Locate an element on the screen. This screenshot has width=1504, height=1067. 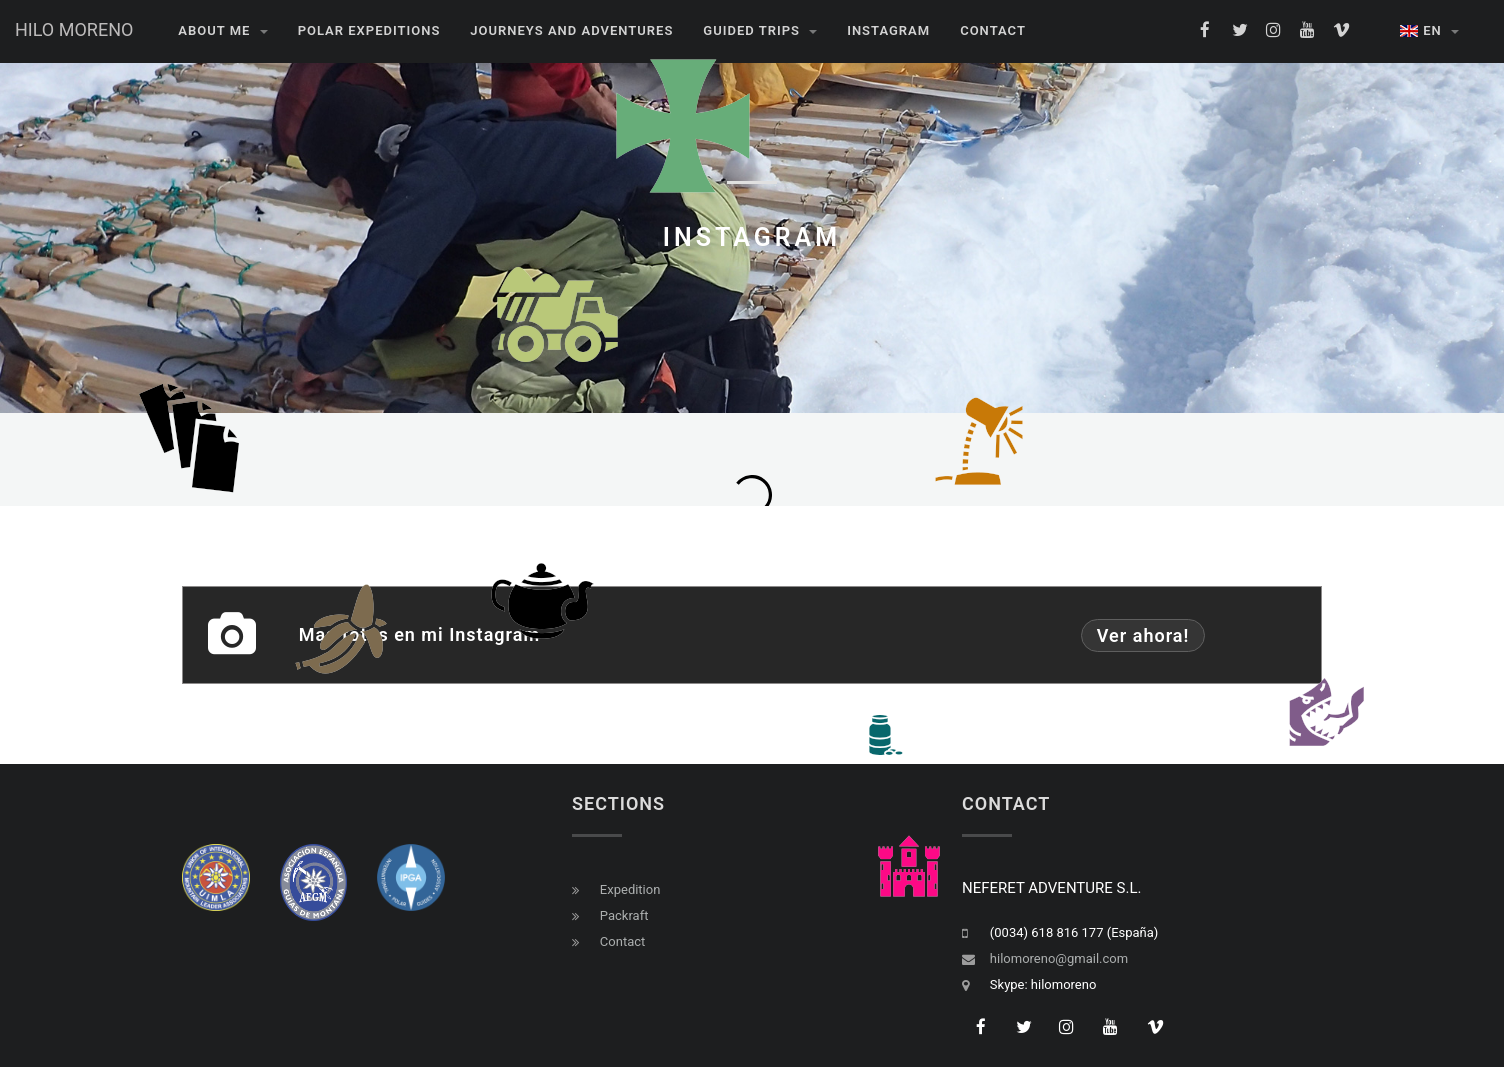
access castle or fortress location in game is located at coordinates (909, 866).